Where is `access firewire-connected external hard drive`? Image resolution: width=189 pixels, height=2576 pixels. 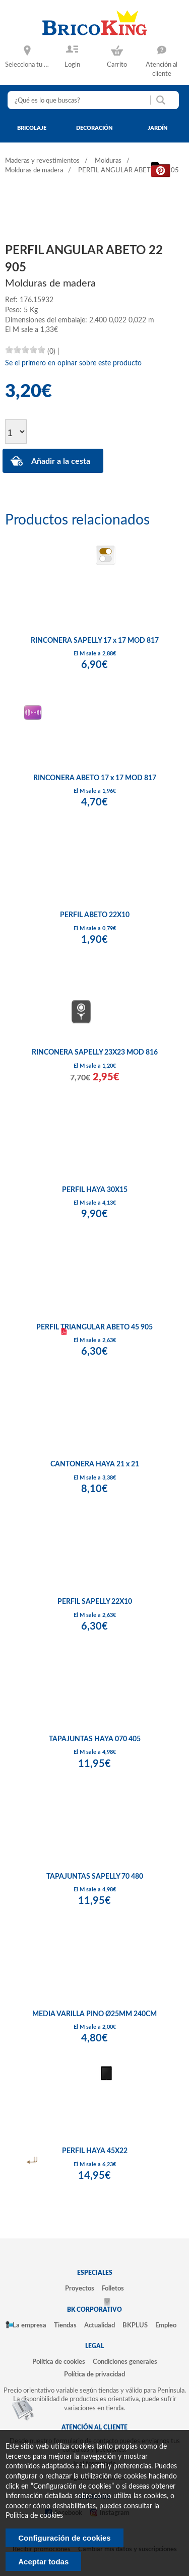 access firewire-connected external hard drive is located at coordinates (107, 2302).